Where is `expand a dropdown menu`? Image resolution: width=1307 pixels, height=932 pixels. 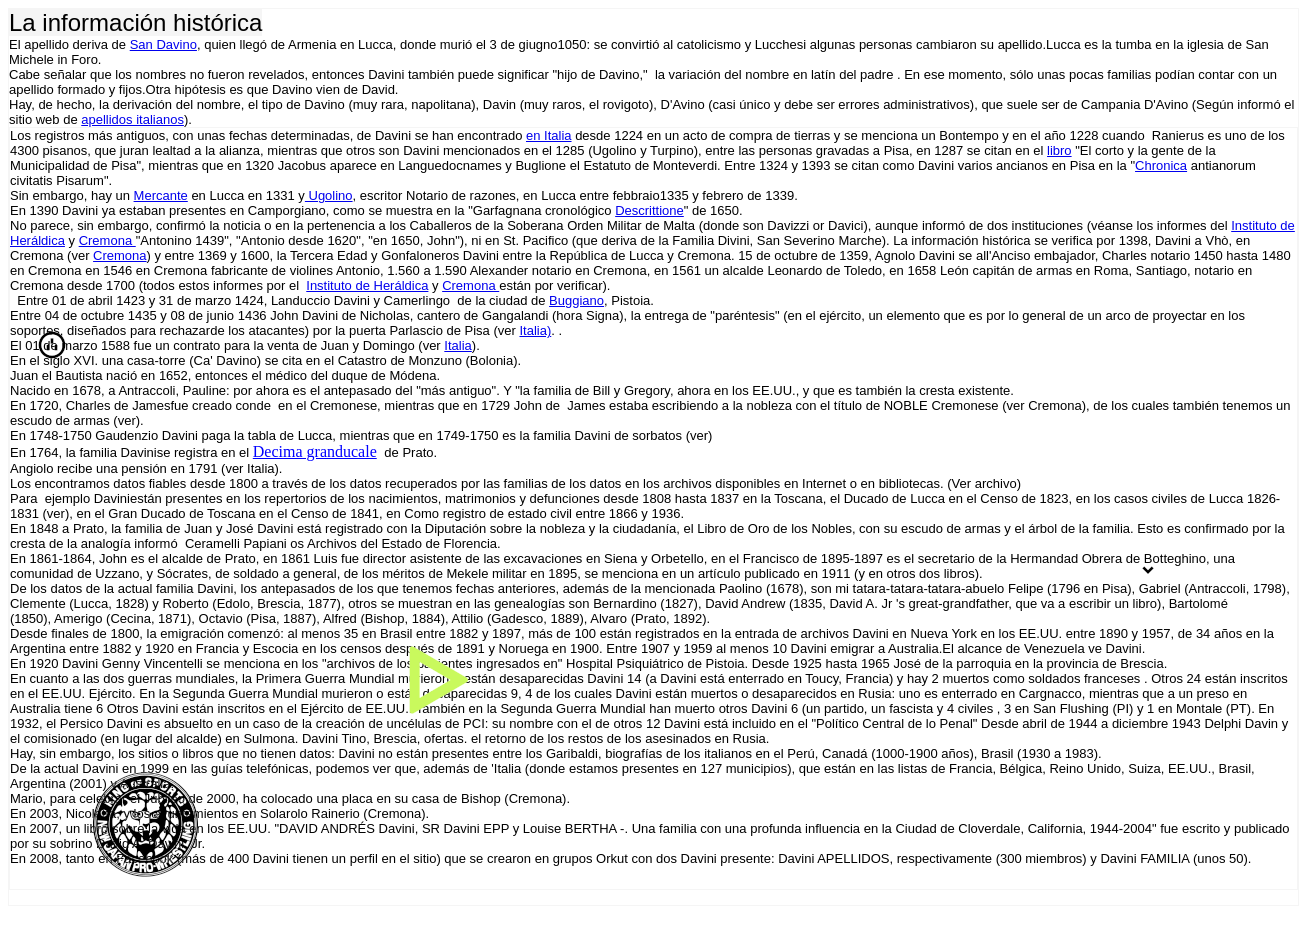
expand a dropdown menu is located at coordinates (1148, 570).